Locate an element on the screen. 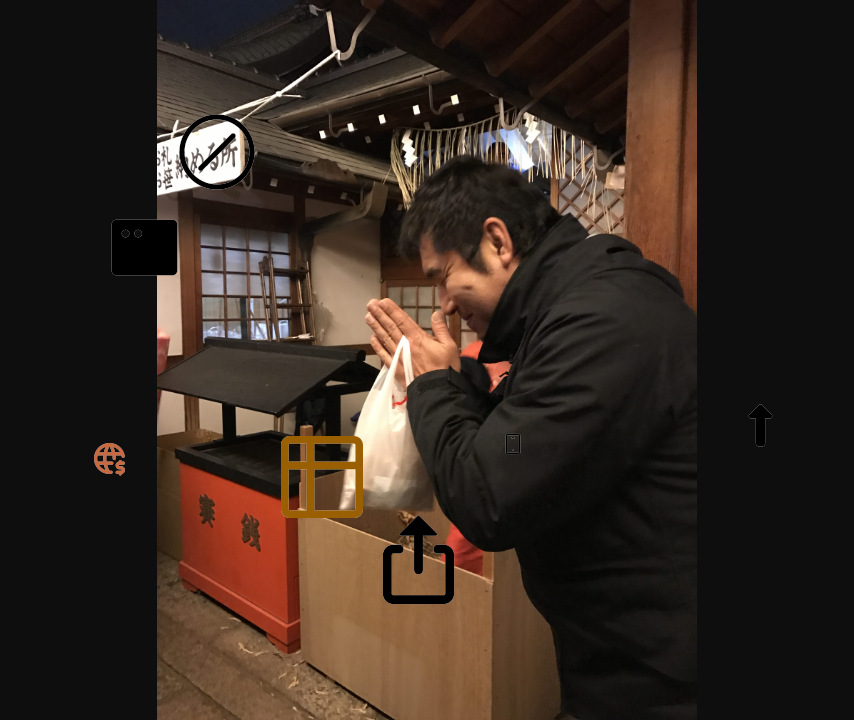  view data in table format is located at coordinates (322, 477).